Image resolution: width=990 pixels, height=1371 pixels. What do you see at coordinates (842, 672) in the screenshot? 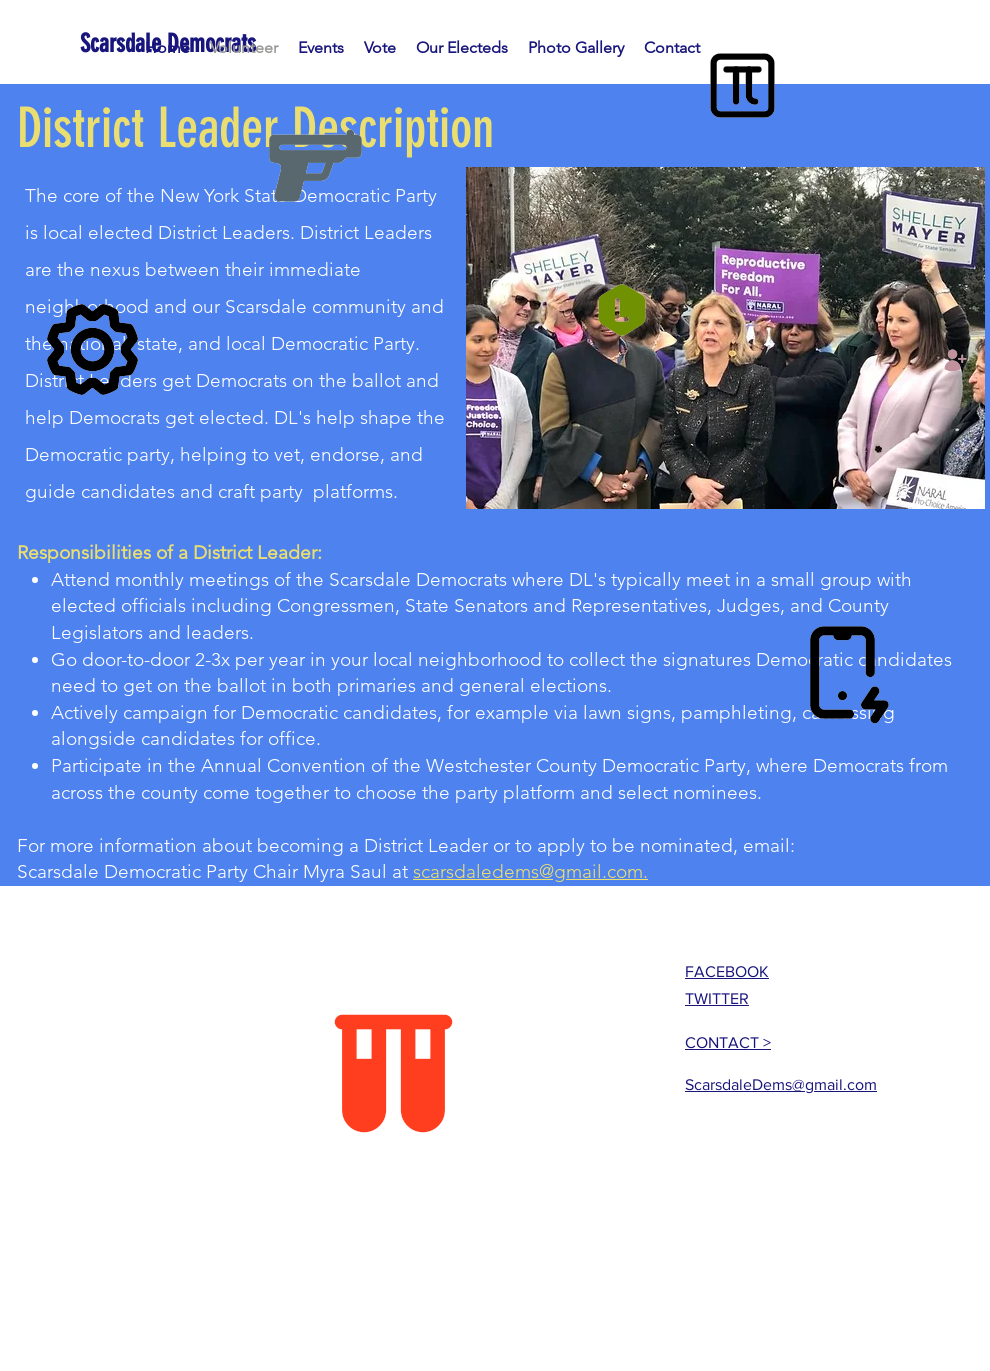
I see `phone charging status indicator` at bounding box center [842, 672].